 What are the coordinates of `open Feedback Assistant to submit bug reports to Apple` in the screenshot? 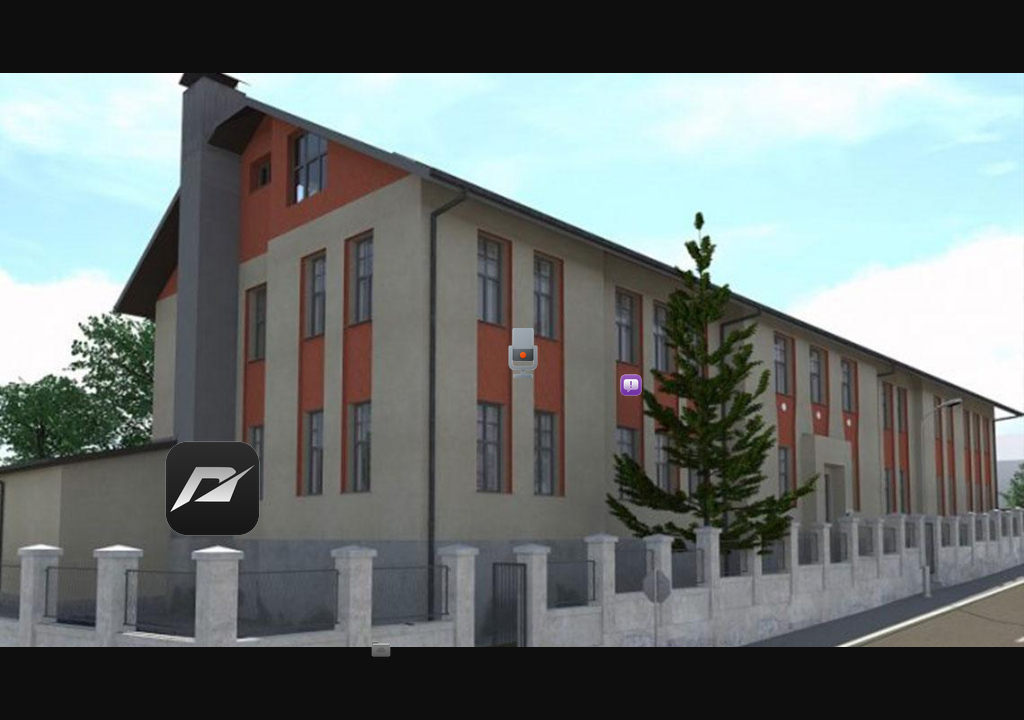 It's located at (631, 385).